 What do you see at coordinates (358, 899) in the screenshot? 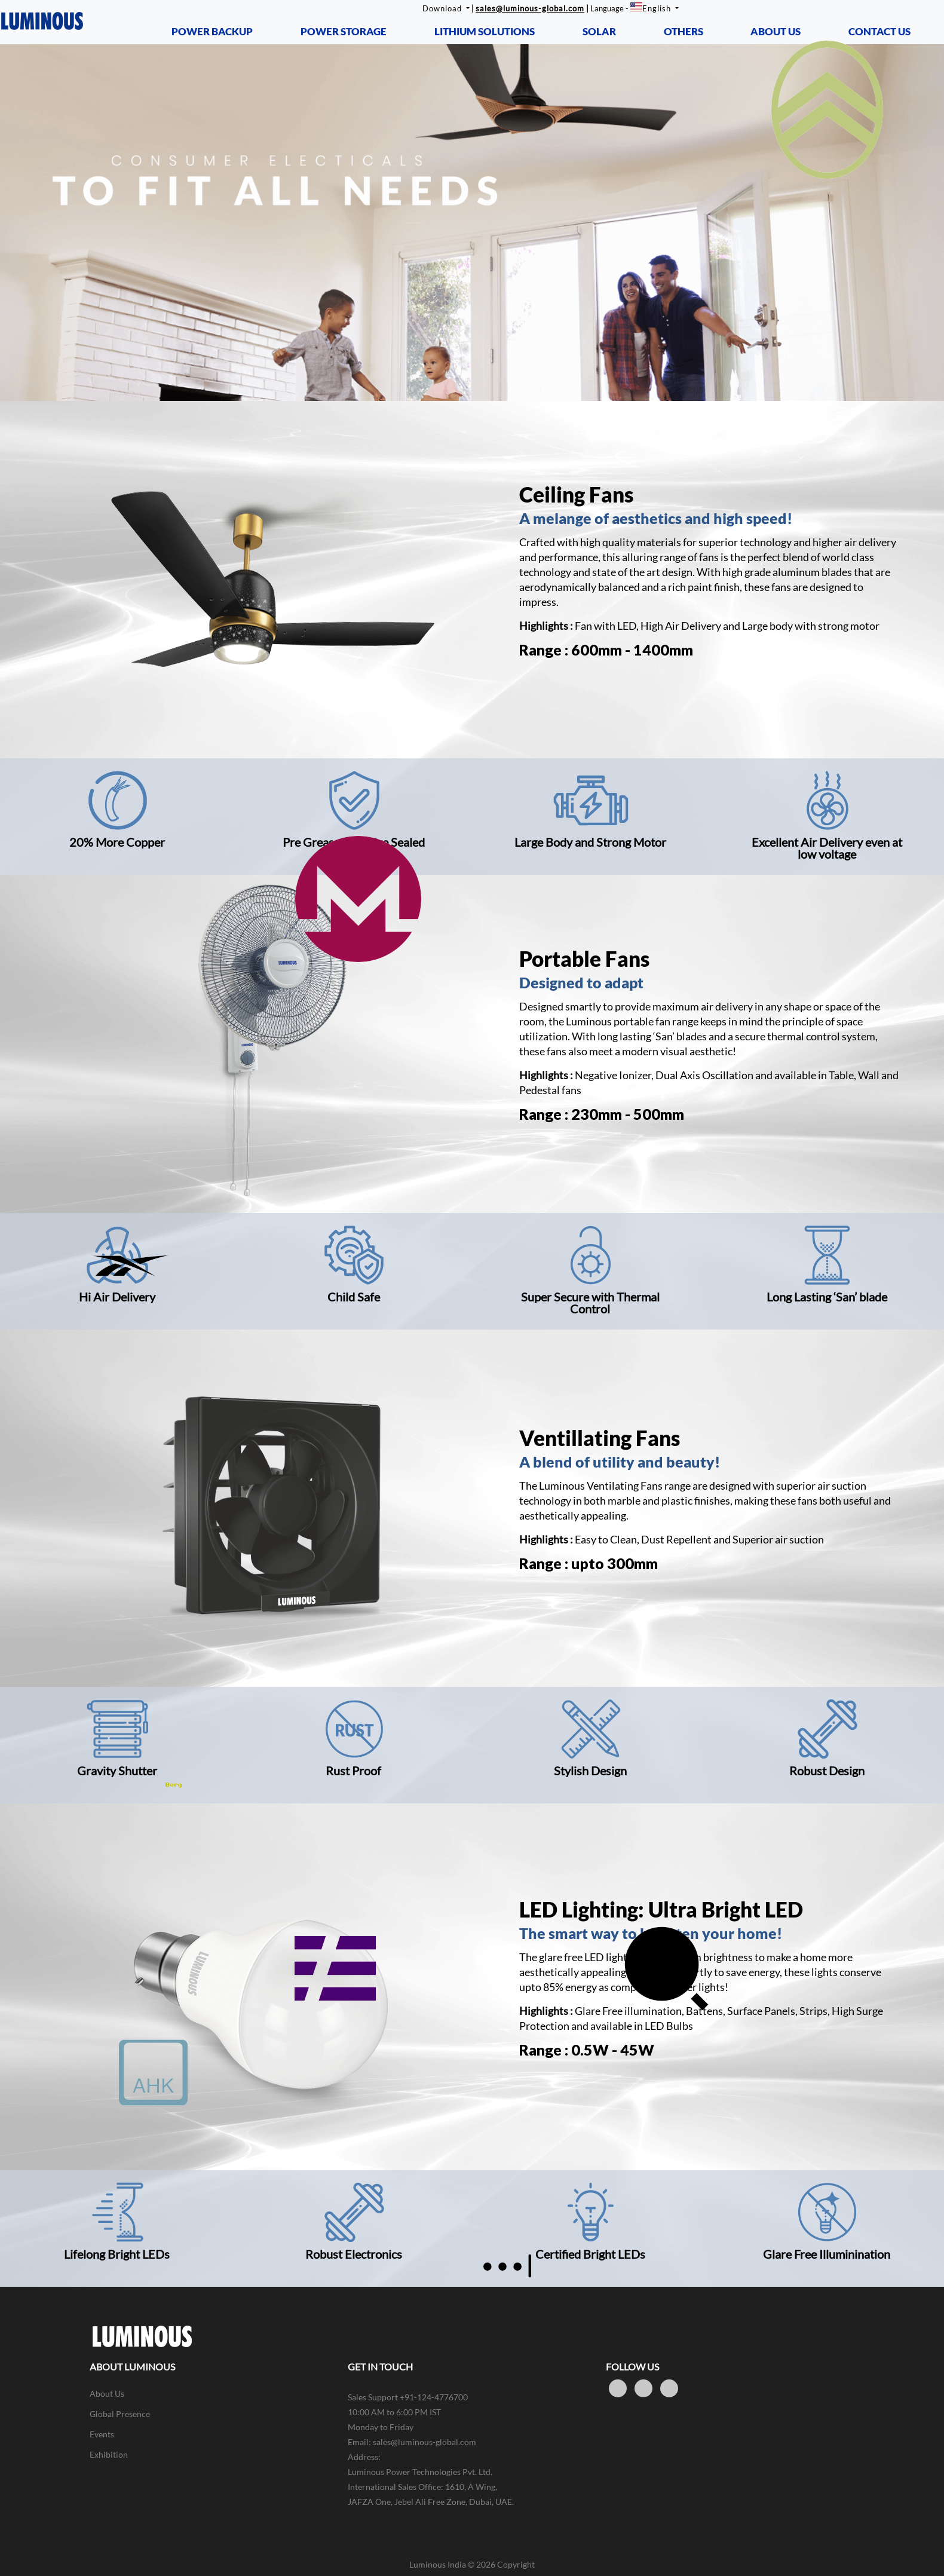
I see `monero cryptocurrency logo` at bounding box center [358, 899].